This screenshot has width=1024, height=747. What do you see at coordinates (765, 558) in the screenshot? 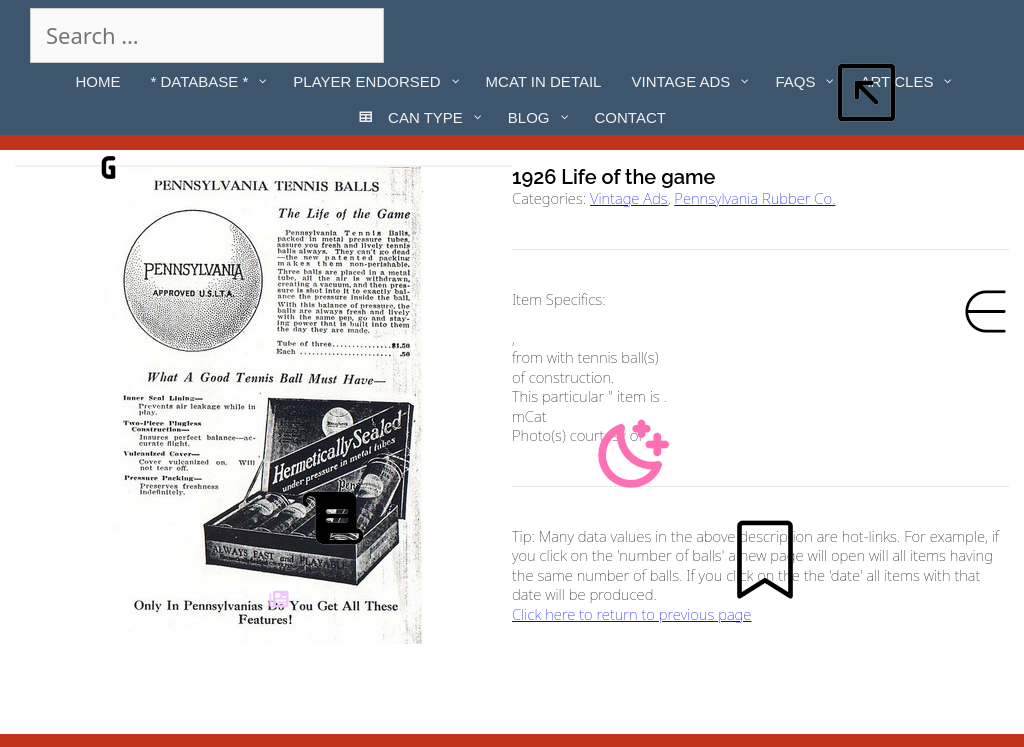
I see `save item to bookmarks` at bounding box center [765, 558].